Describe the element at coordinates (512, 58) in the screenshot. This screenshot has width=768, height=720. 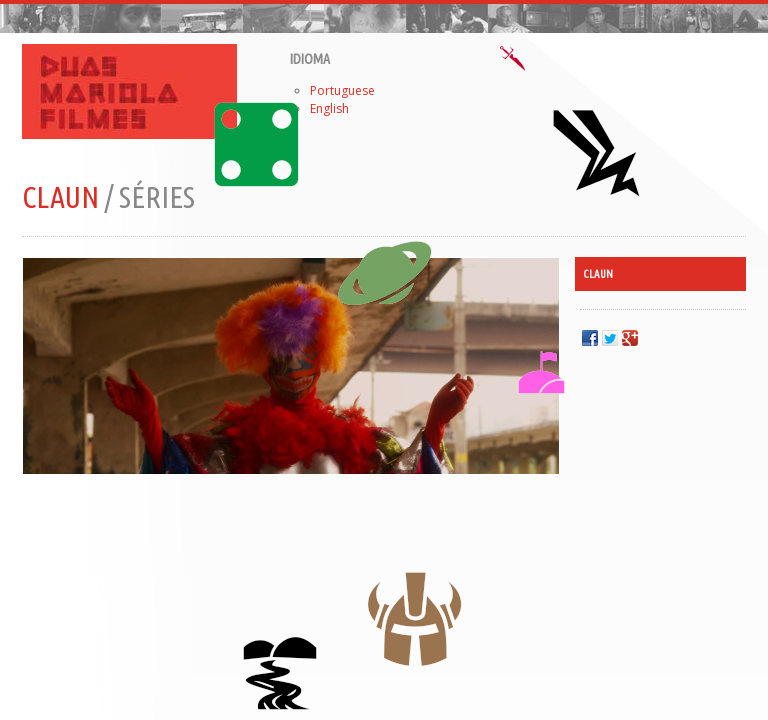
I see `select a ritual or sacrifice action in a game` at that location.